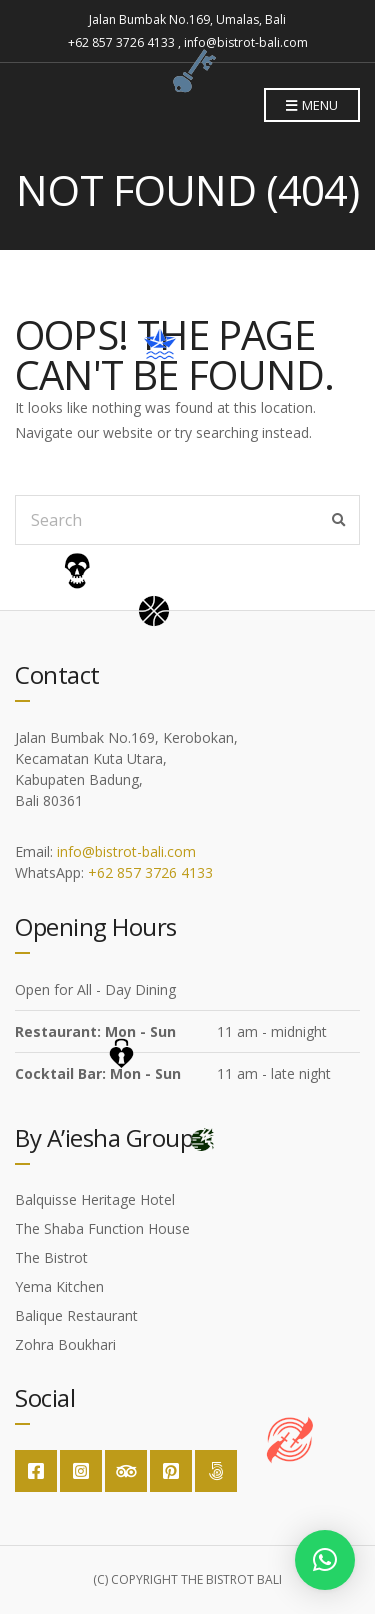 This screenshot has width=375, height=1614. I want to click on access basketball or sports content, so click(154, 611).